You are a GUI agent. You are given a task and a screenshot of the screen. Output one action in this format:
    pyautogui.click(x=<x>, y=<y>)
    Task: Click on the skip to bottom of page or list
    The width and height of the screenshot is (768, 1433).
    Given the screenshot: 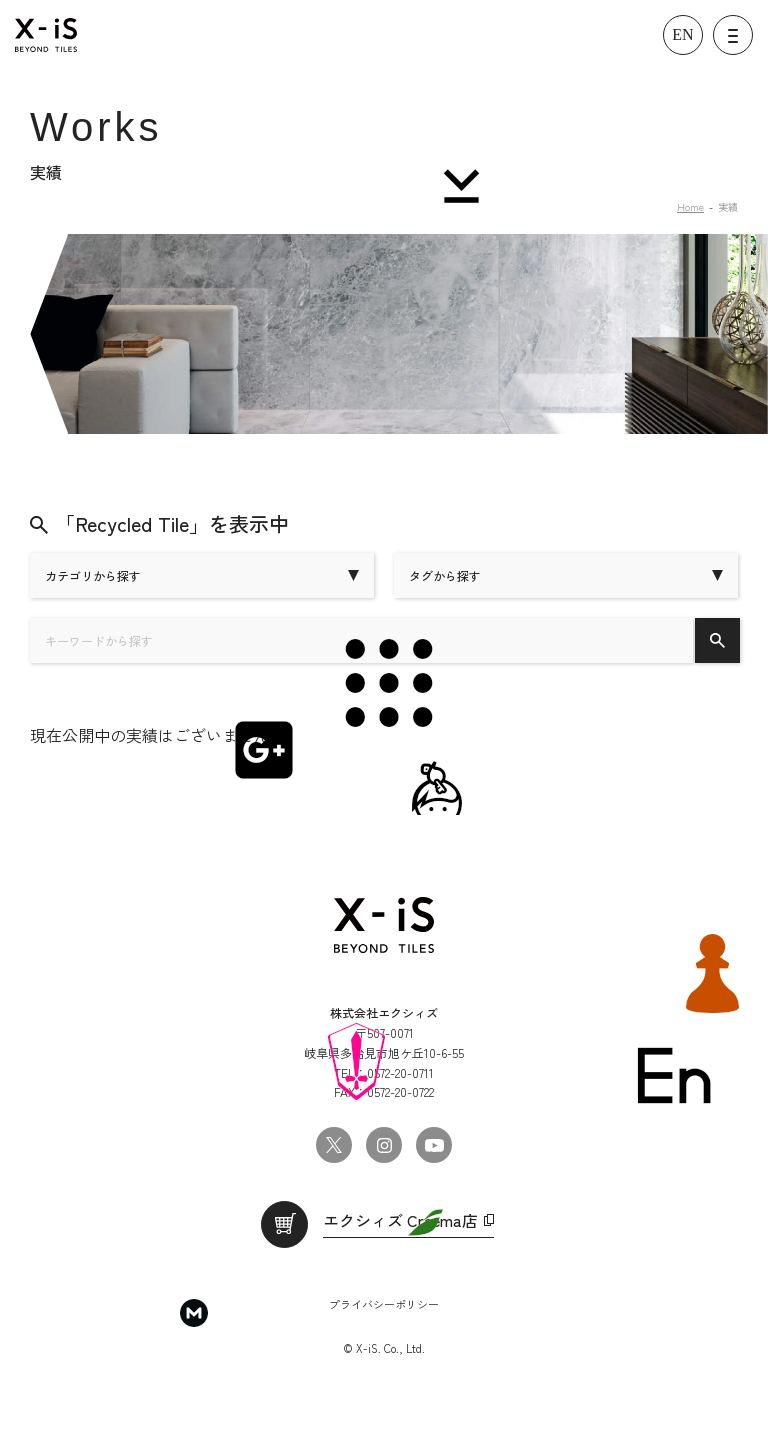 What is the action you would take?
    pyautogui.click(x=461, y=188)
    